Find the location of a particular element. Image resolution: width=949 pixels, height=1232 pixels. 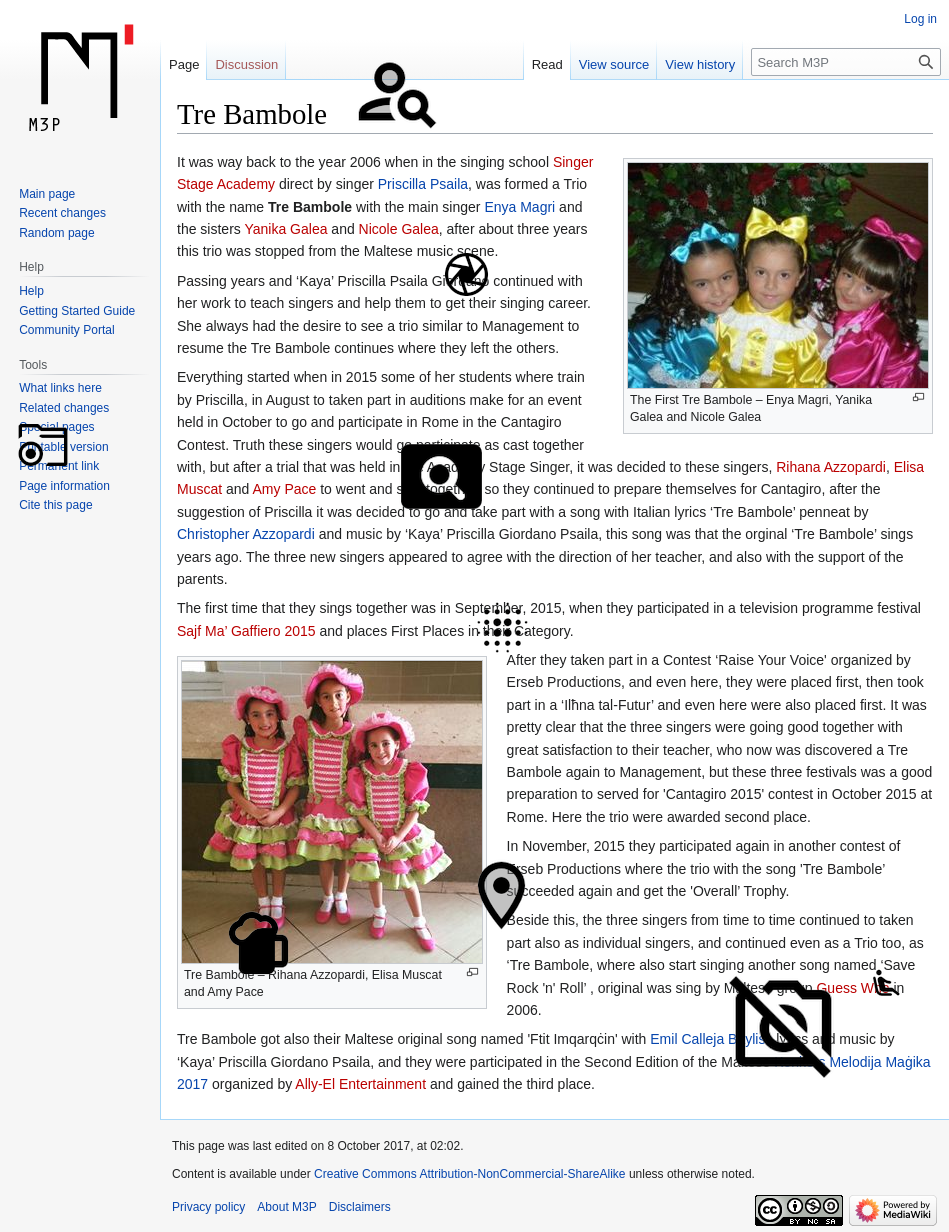

search within the current page or document is located at coordinates (441, 476).